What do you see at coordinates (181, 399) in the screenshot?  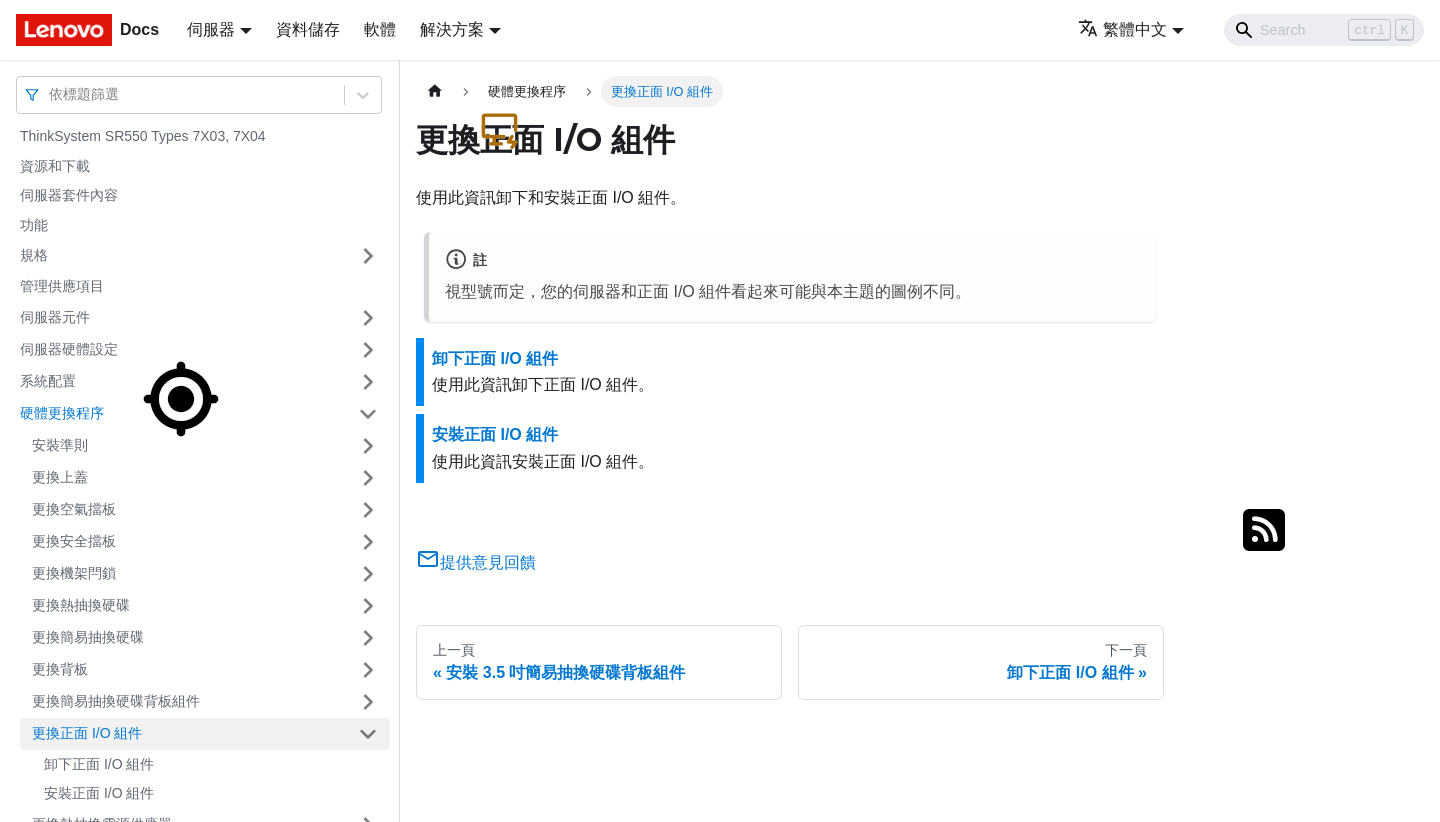 I see `center map on current location` at bounding box center [181, 399].